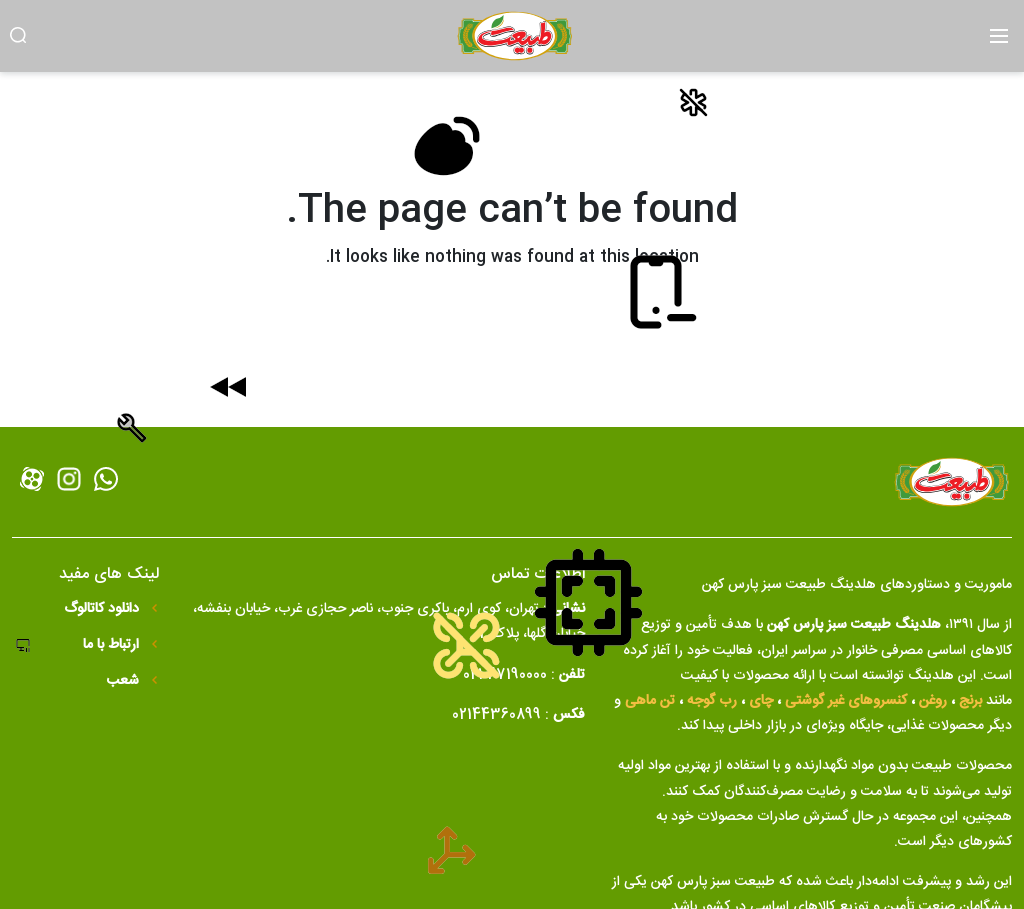 The width and height of the screenshot is (1024, 909). I want to click on access 3D vector or axis controls, so click(449, 853).